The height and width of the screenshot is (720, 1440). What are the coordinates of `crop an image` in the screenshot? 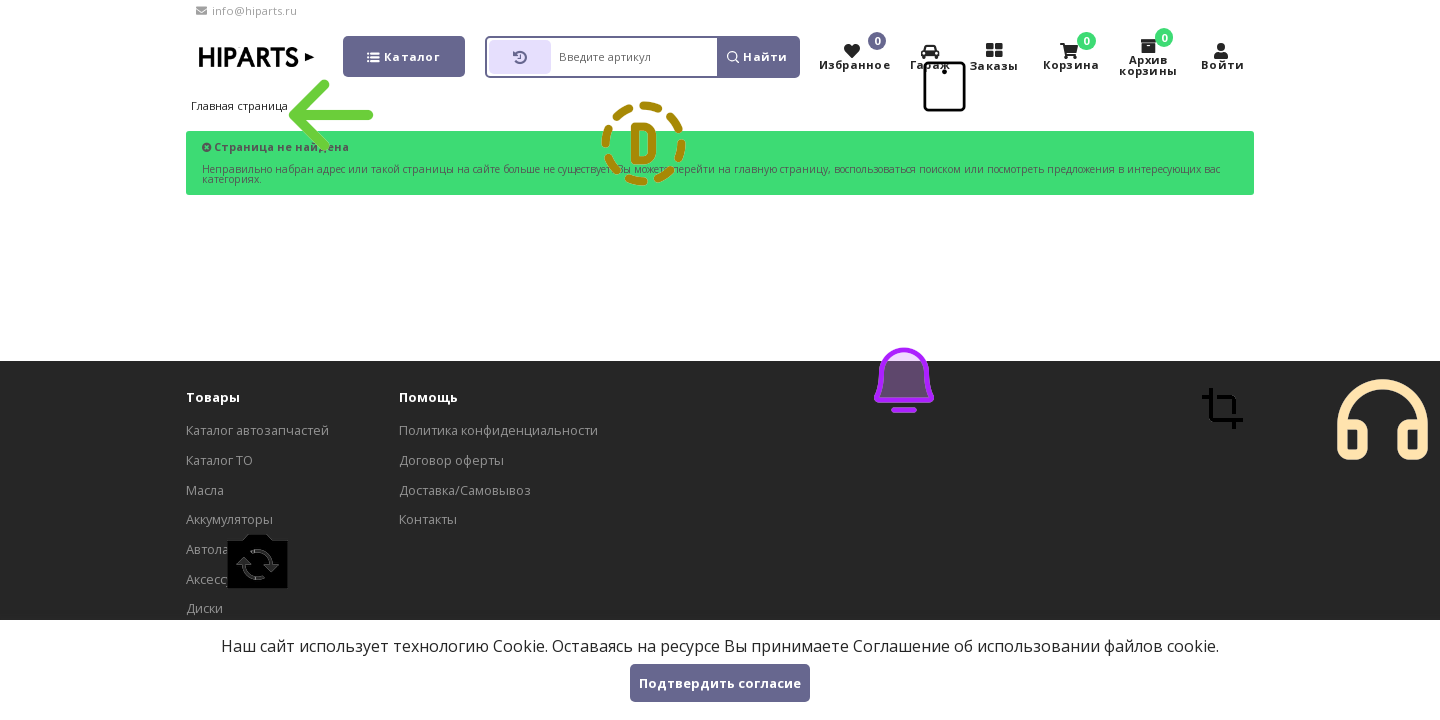 It's located at (1222, 408).